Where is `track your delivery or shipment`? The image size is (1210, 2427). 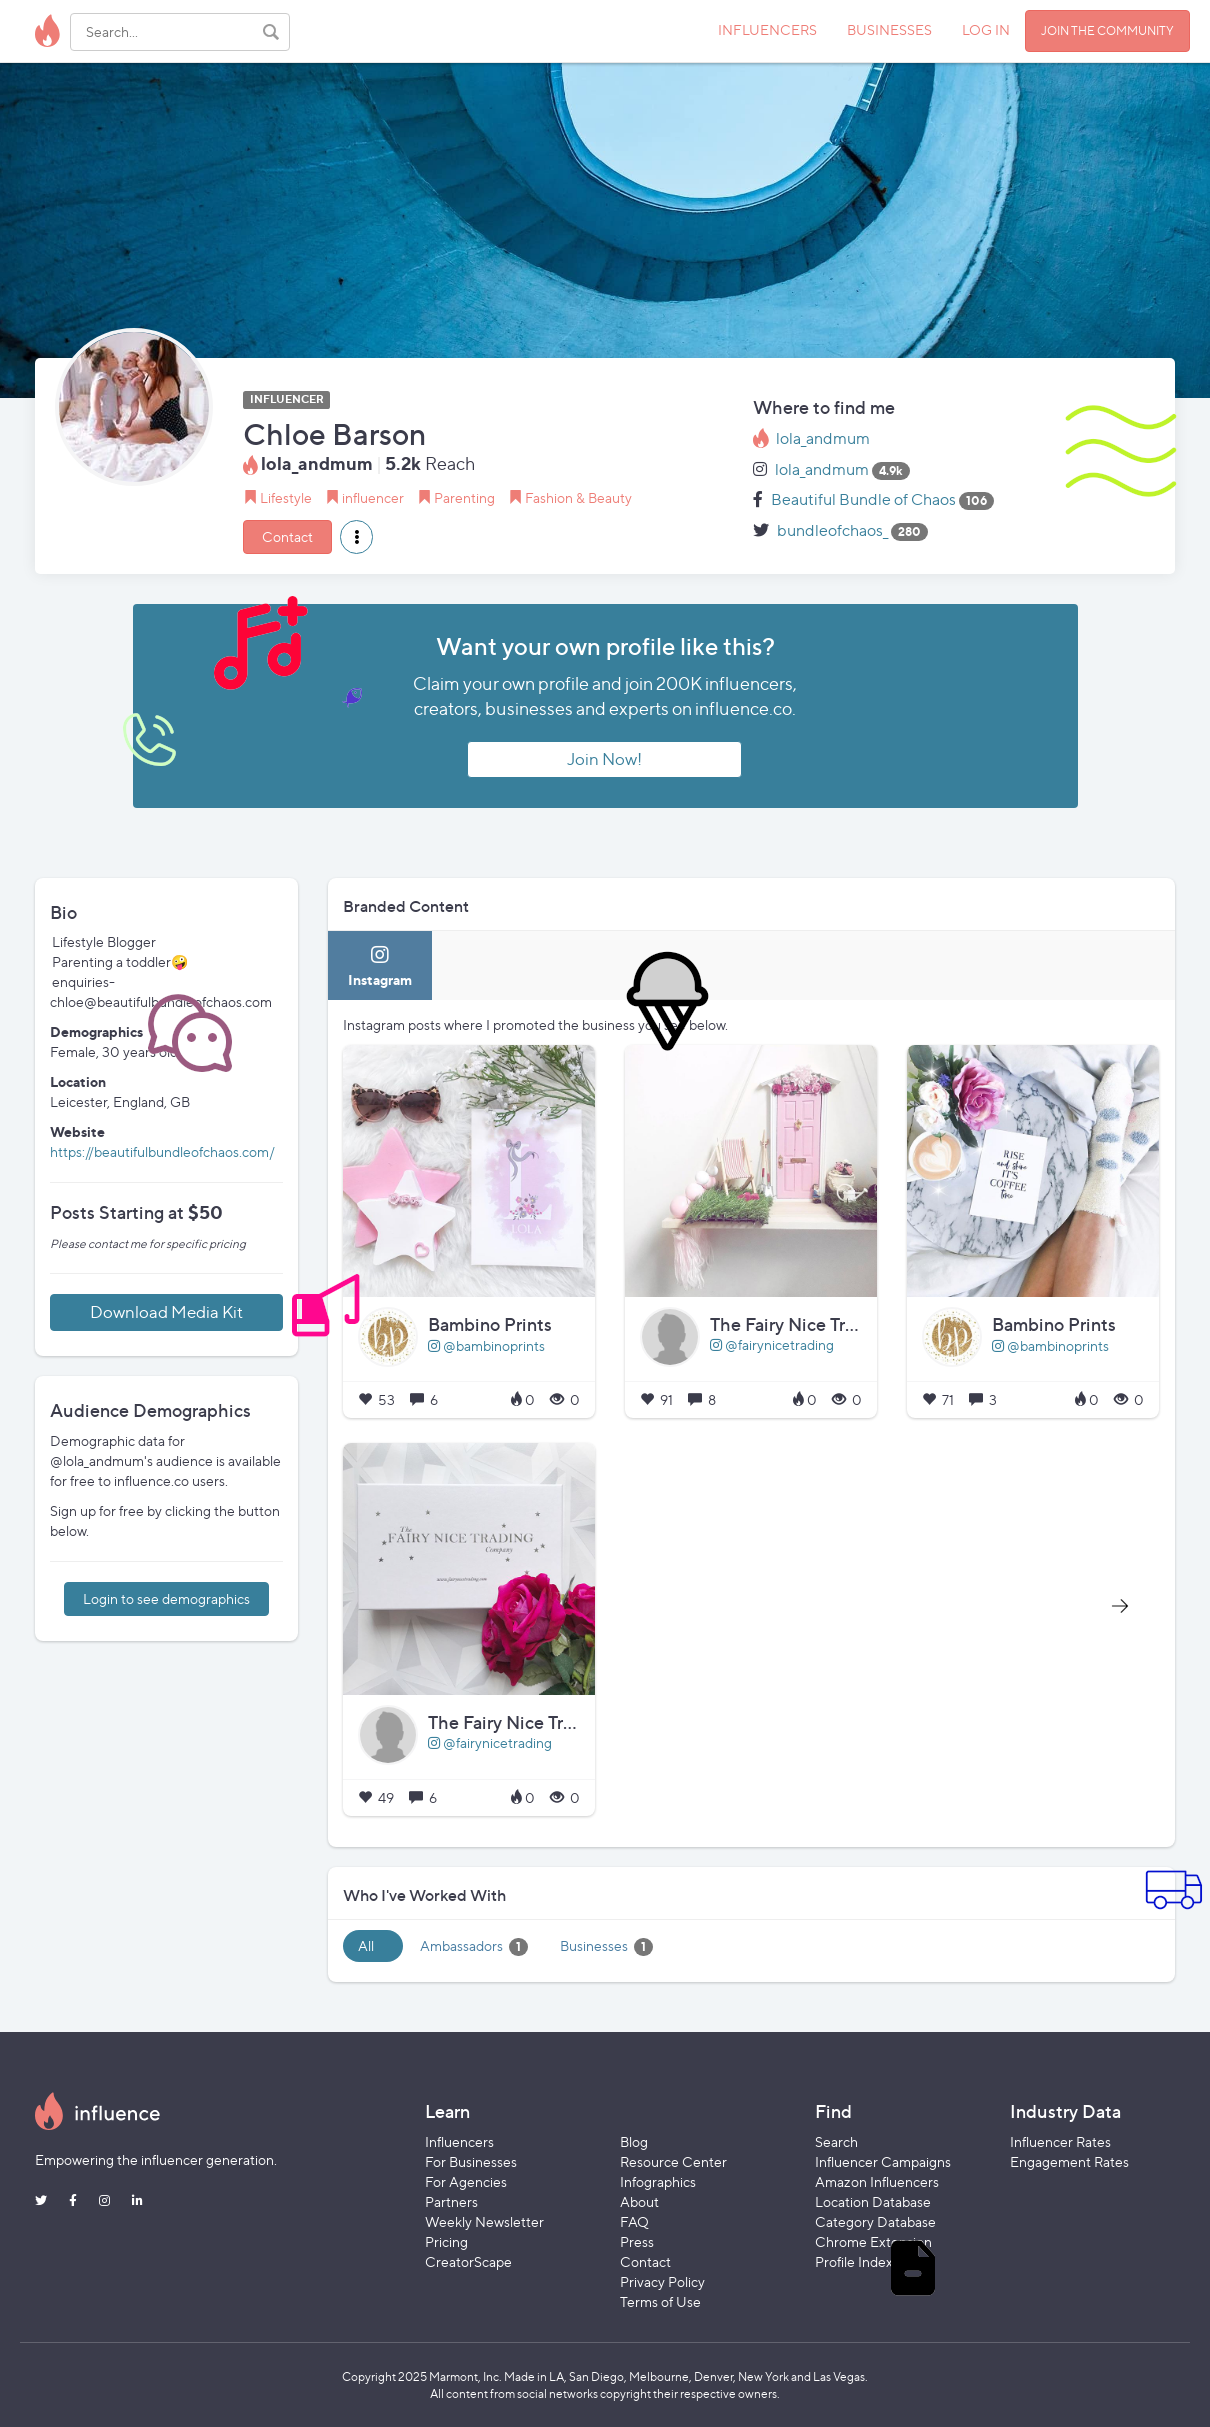
track your delivery or shipment is located at coordinates (1172, 1887).